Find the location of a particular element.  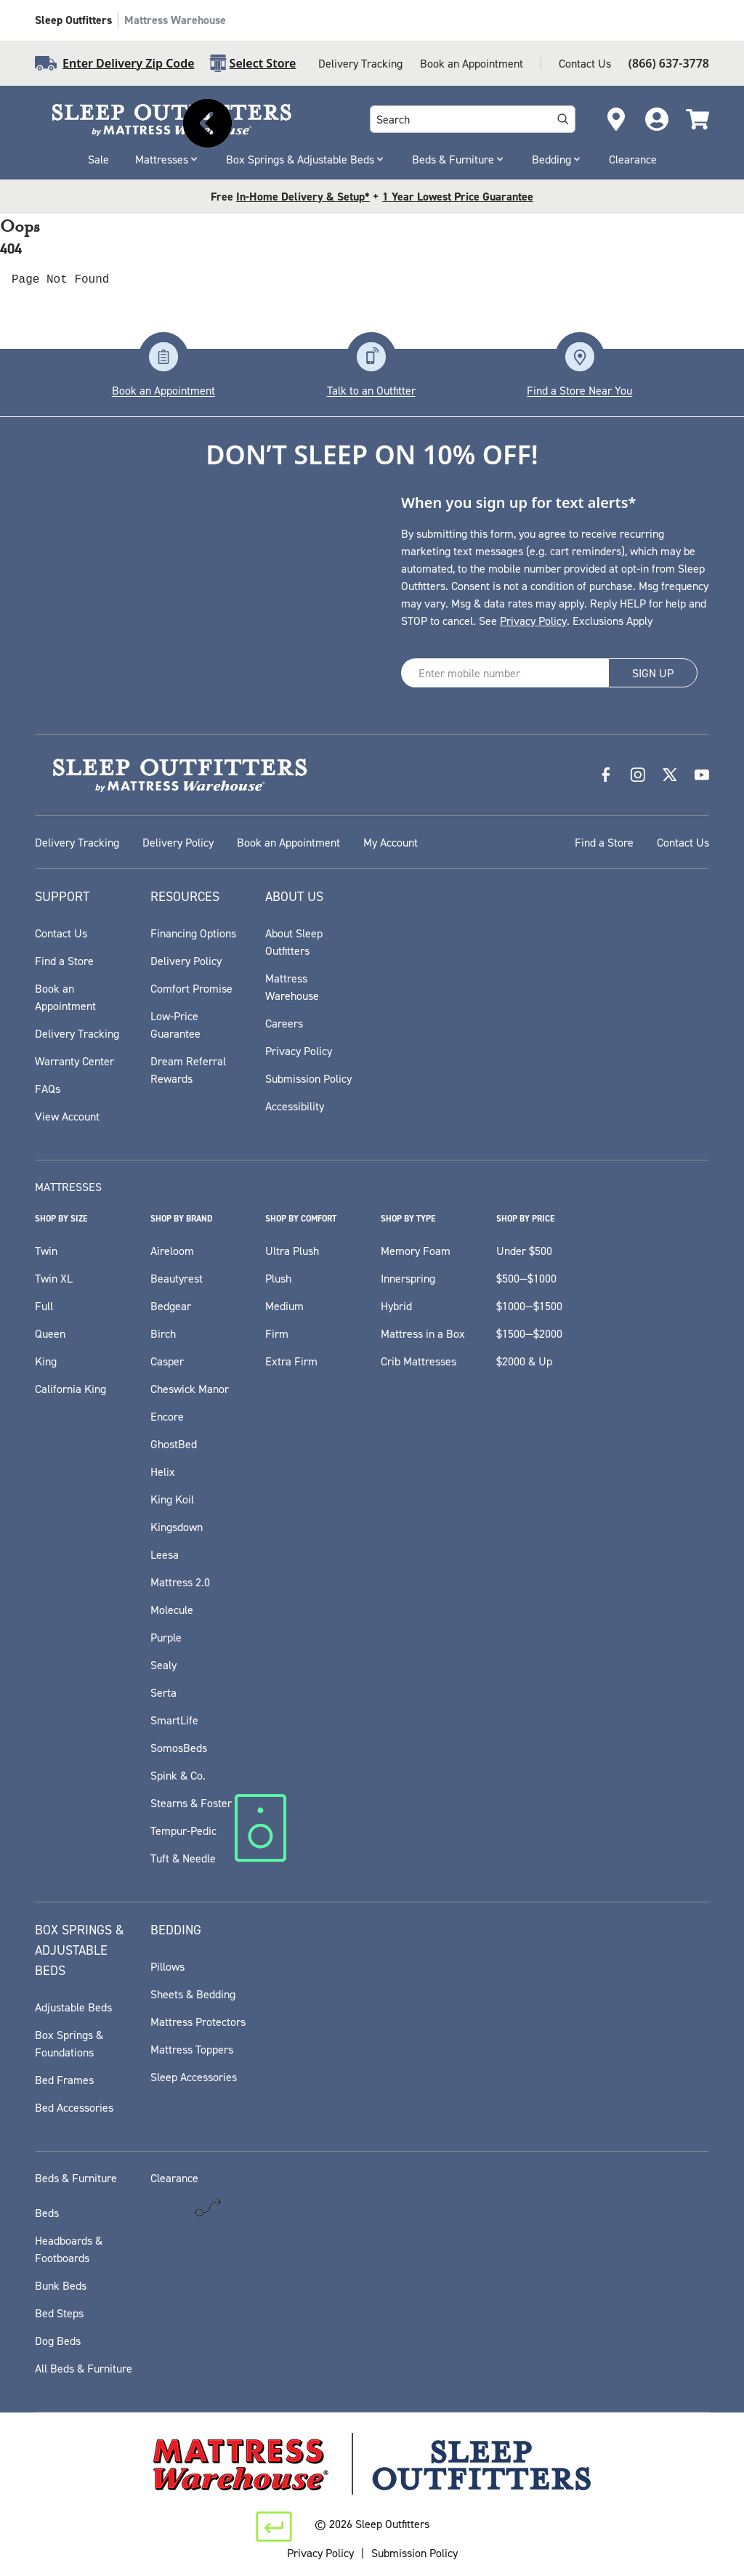

adjust speaker or audio output settings is located at coordinates (260, 1828).